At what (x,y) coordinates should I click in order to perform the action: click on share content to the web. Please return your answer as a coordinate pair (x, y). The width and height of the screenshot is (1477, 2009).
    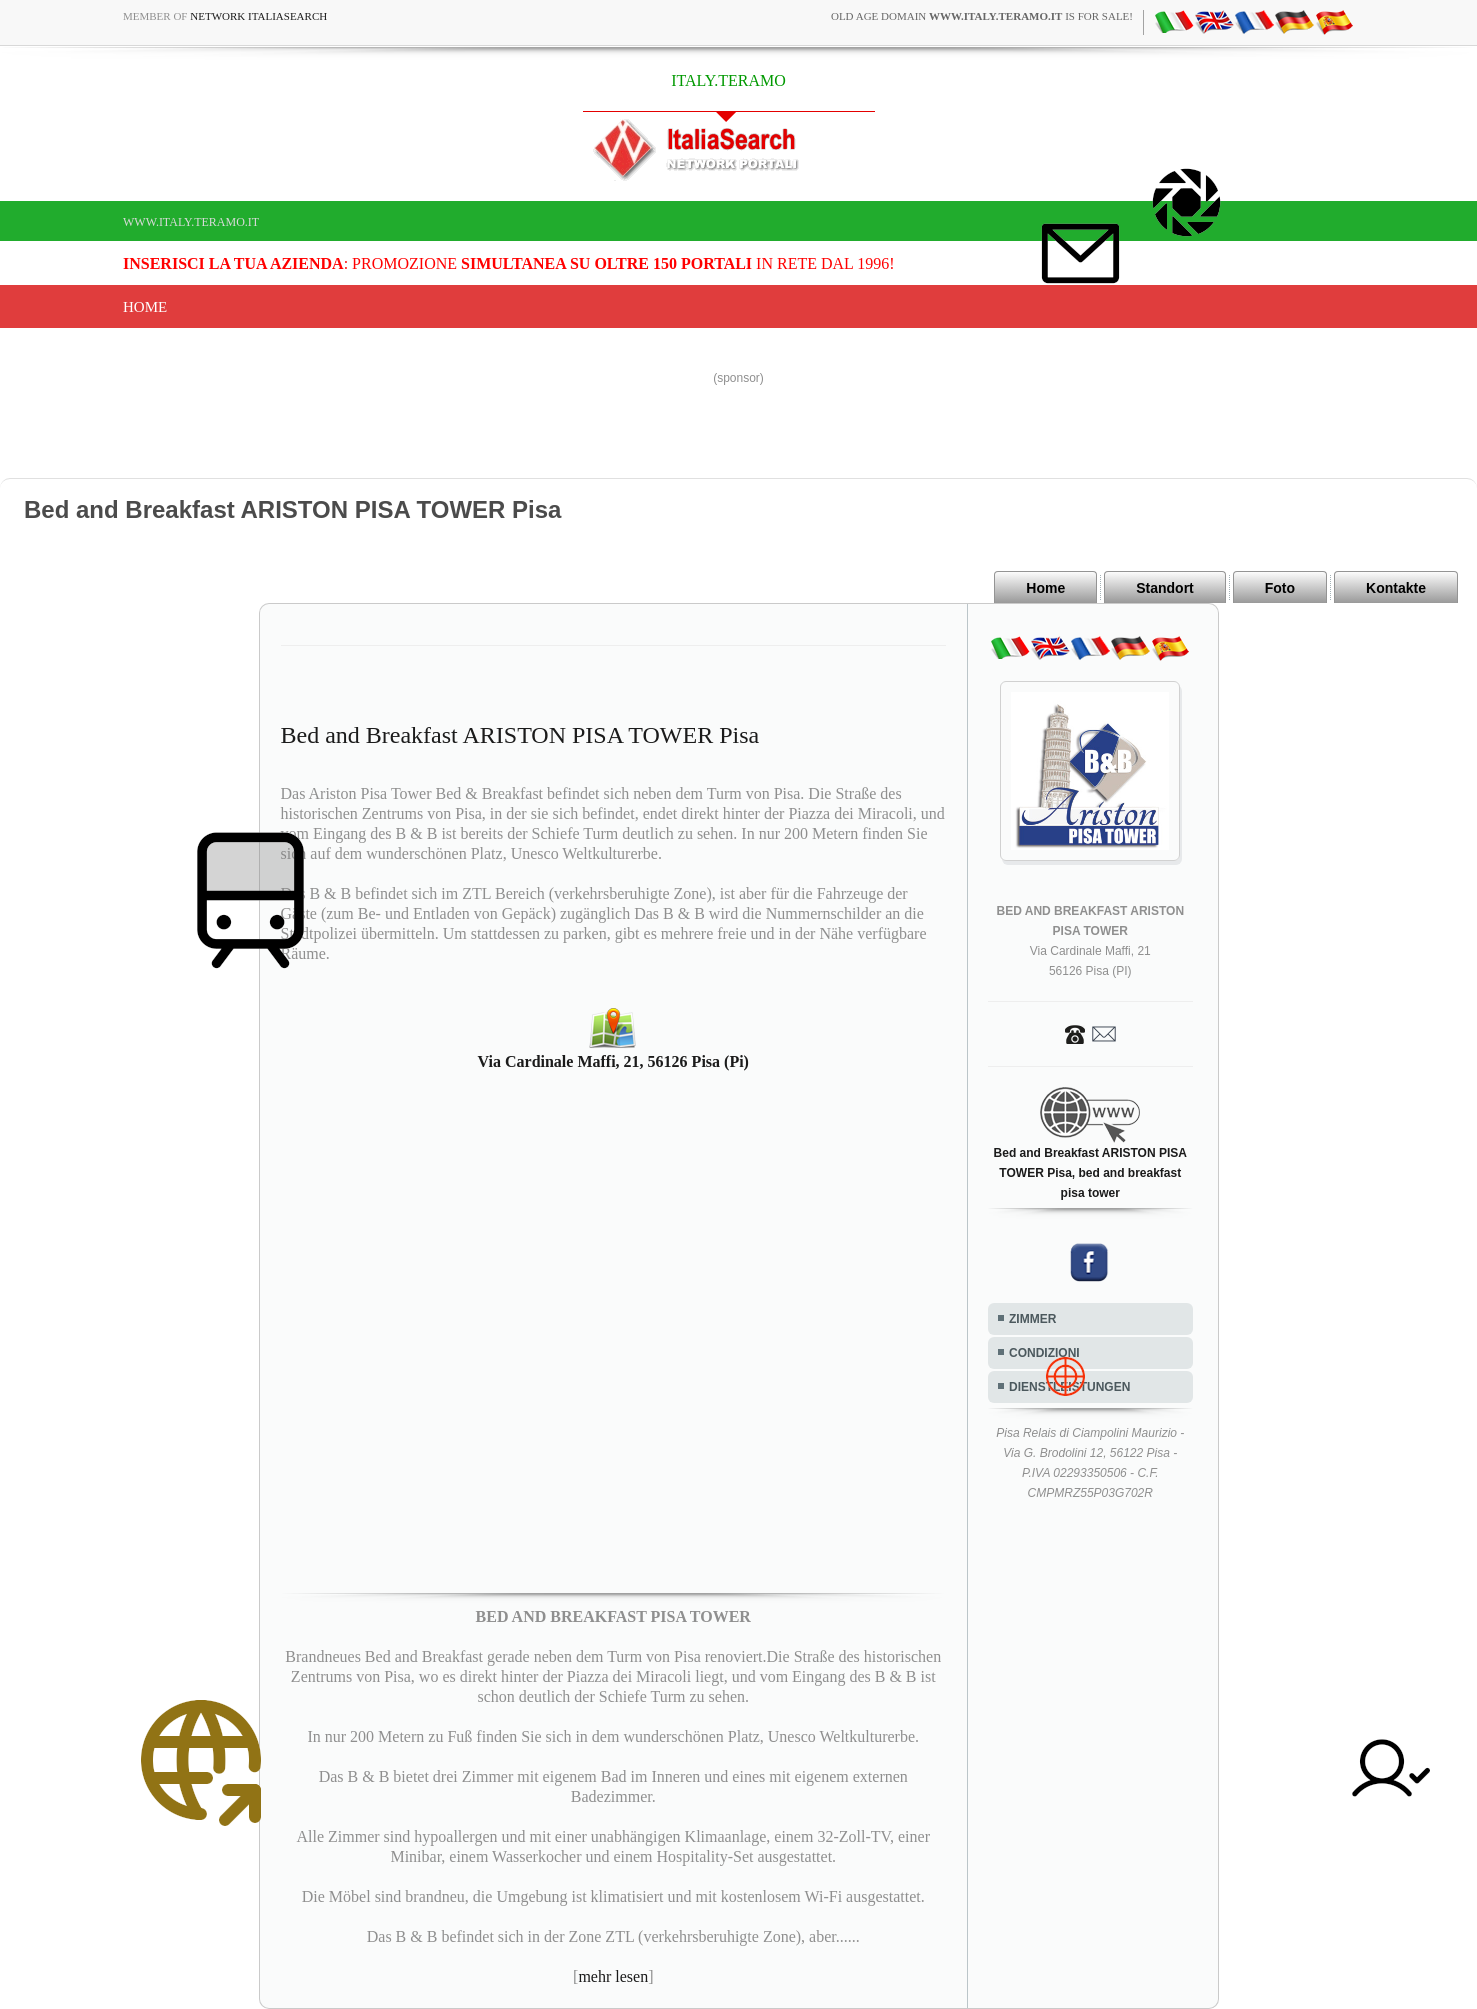
    Looking at the image, I should click on (201, 1760).